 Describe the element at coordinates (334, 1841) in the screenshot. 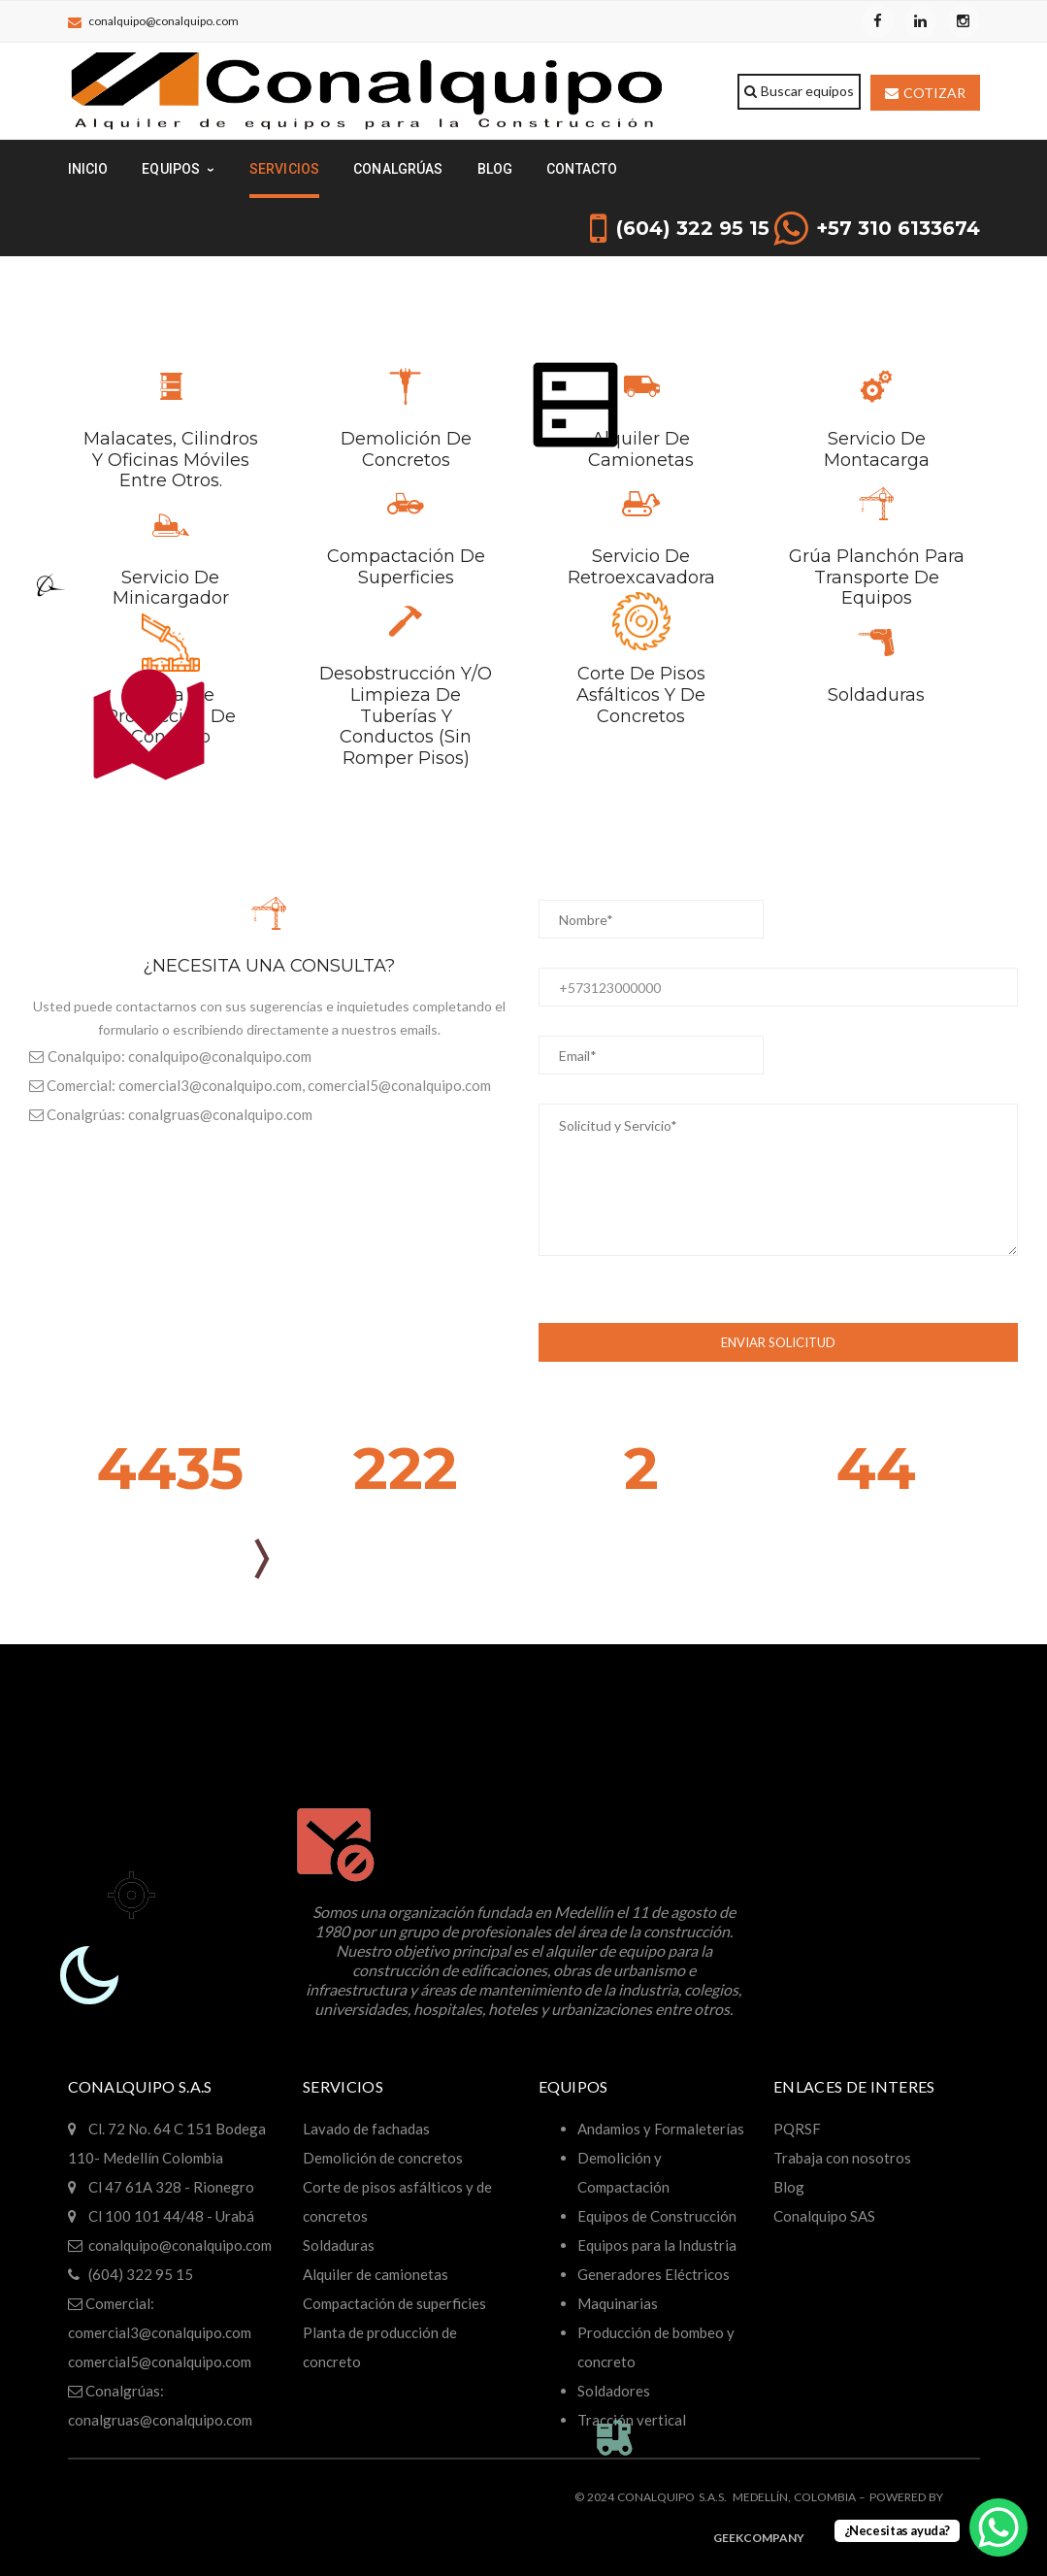

I see `blocked or spam email indicator` at that location.